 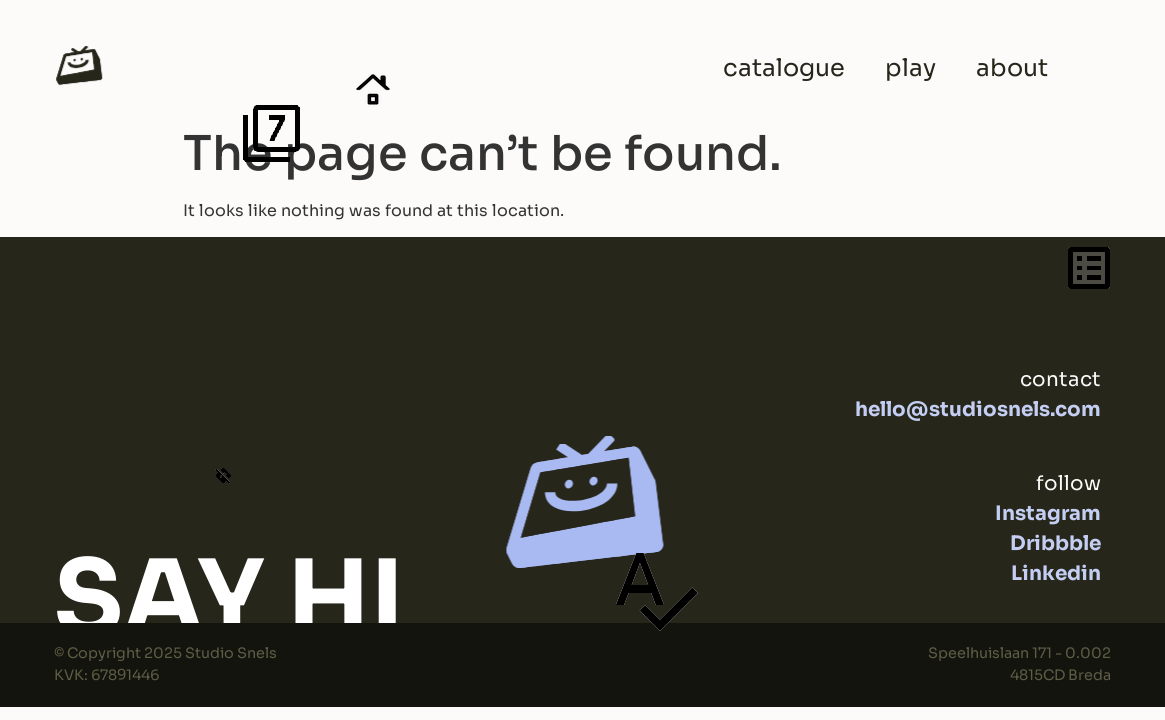 I want to click on access home or housing settings, so click(x=373, y=90).